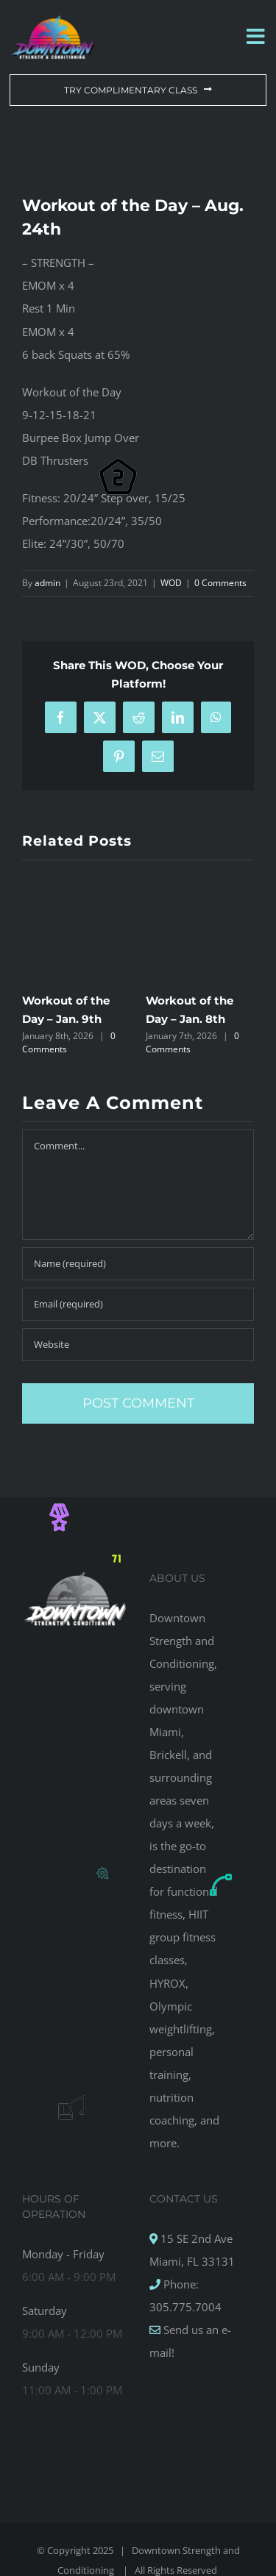 Image resolution: width=276 pixels, height=2576 pixels. Describe the element at coordinates (72, 2109) in the screenshot. I see `construction or building in progress` at that location.